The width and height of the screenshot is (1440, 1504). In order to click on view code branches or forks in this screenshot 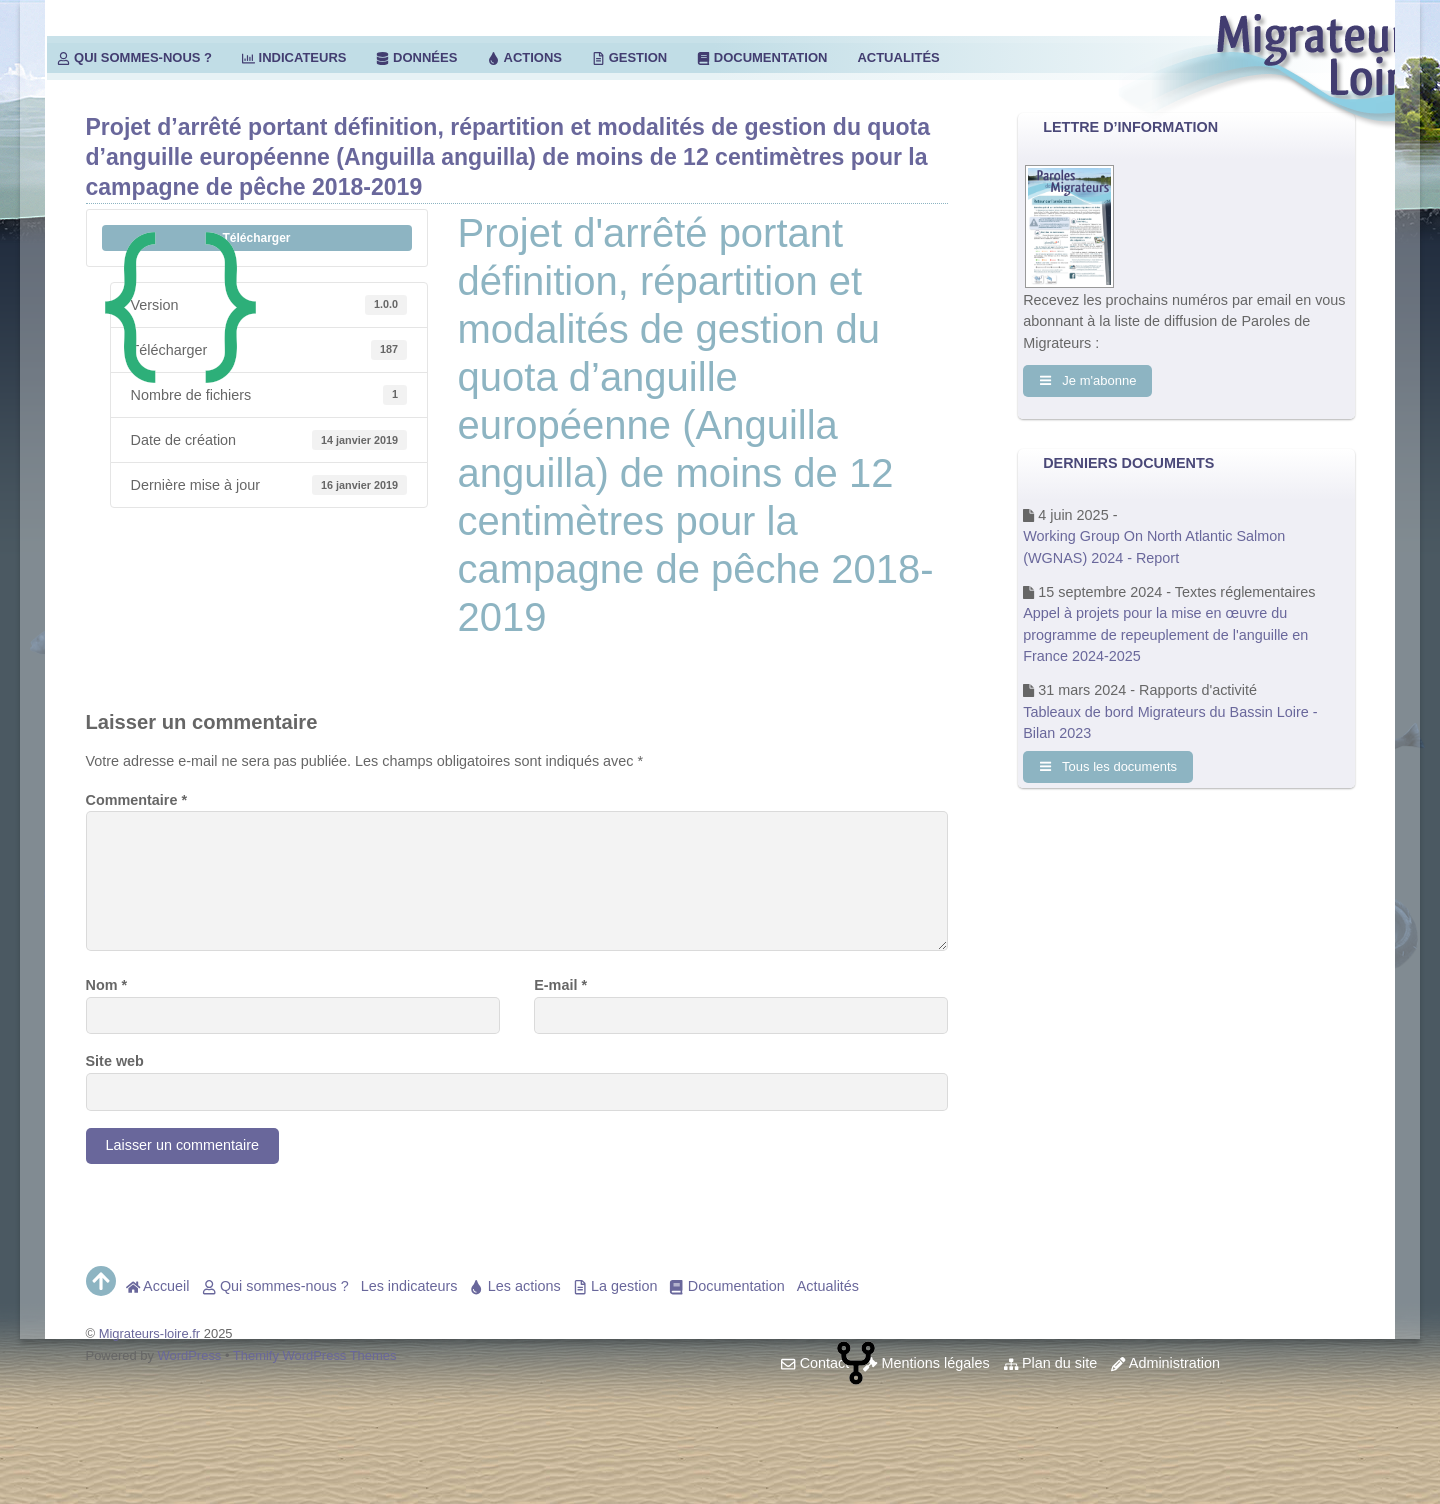, I will do `click(856, 1363)`.